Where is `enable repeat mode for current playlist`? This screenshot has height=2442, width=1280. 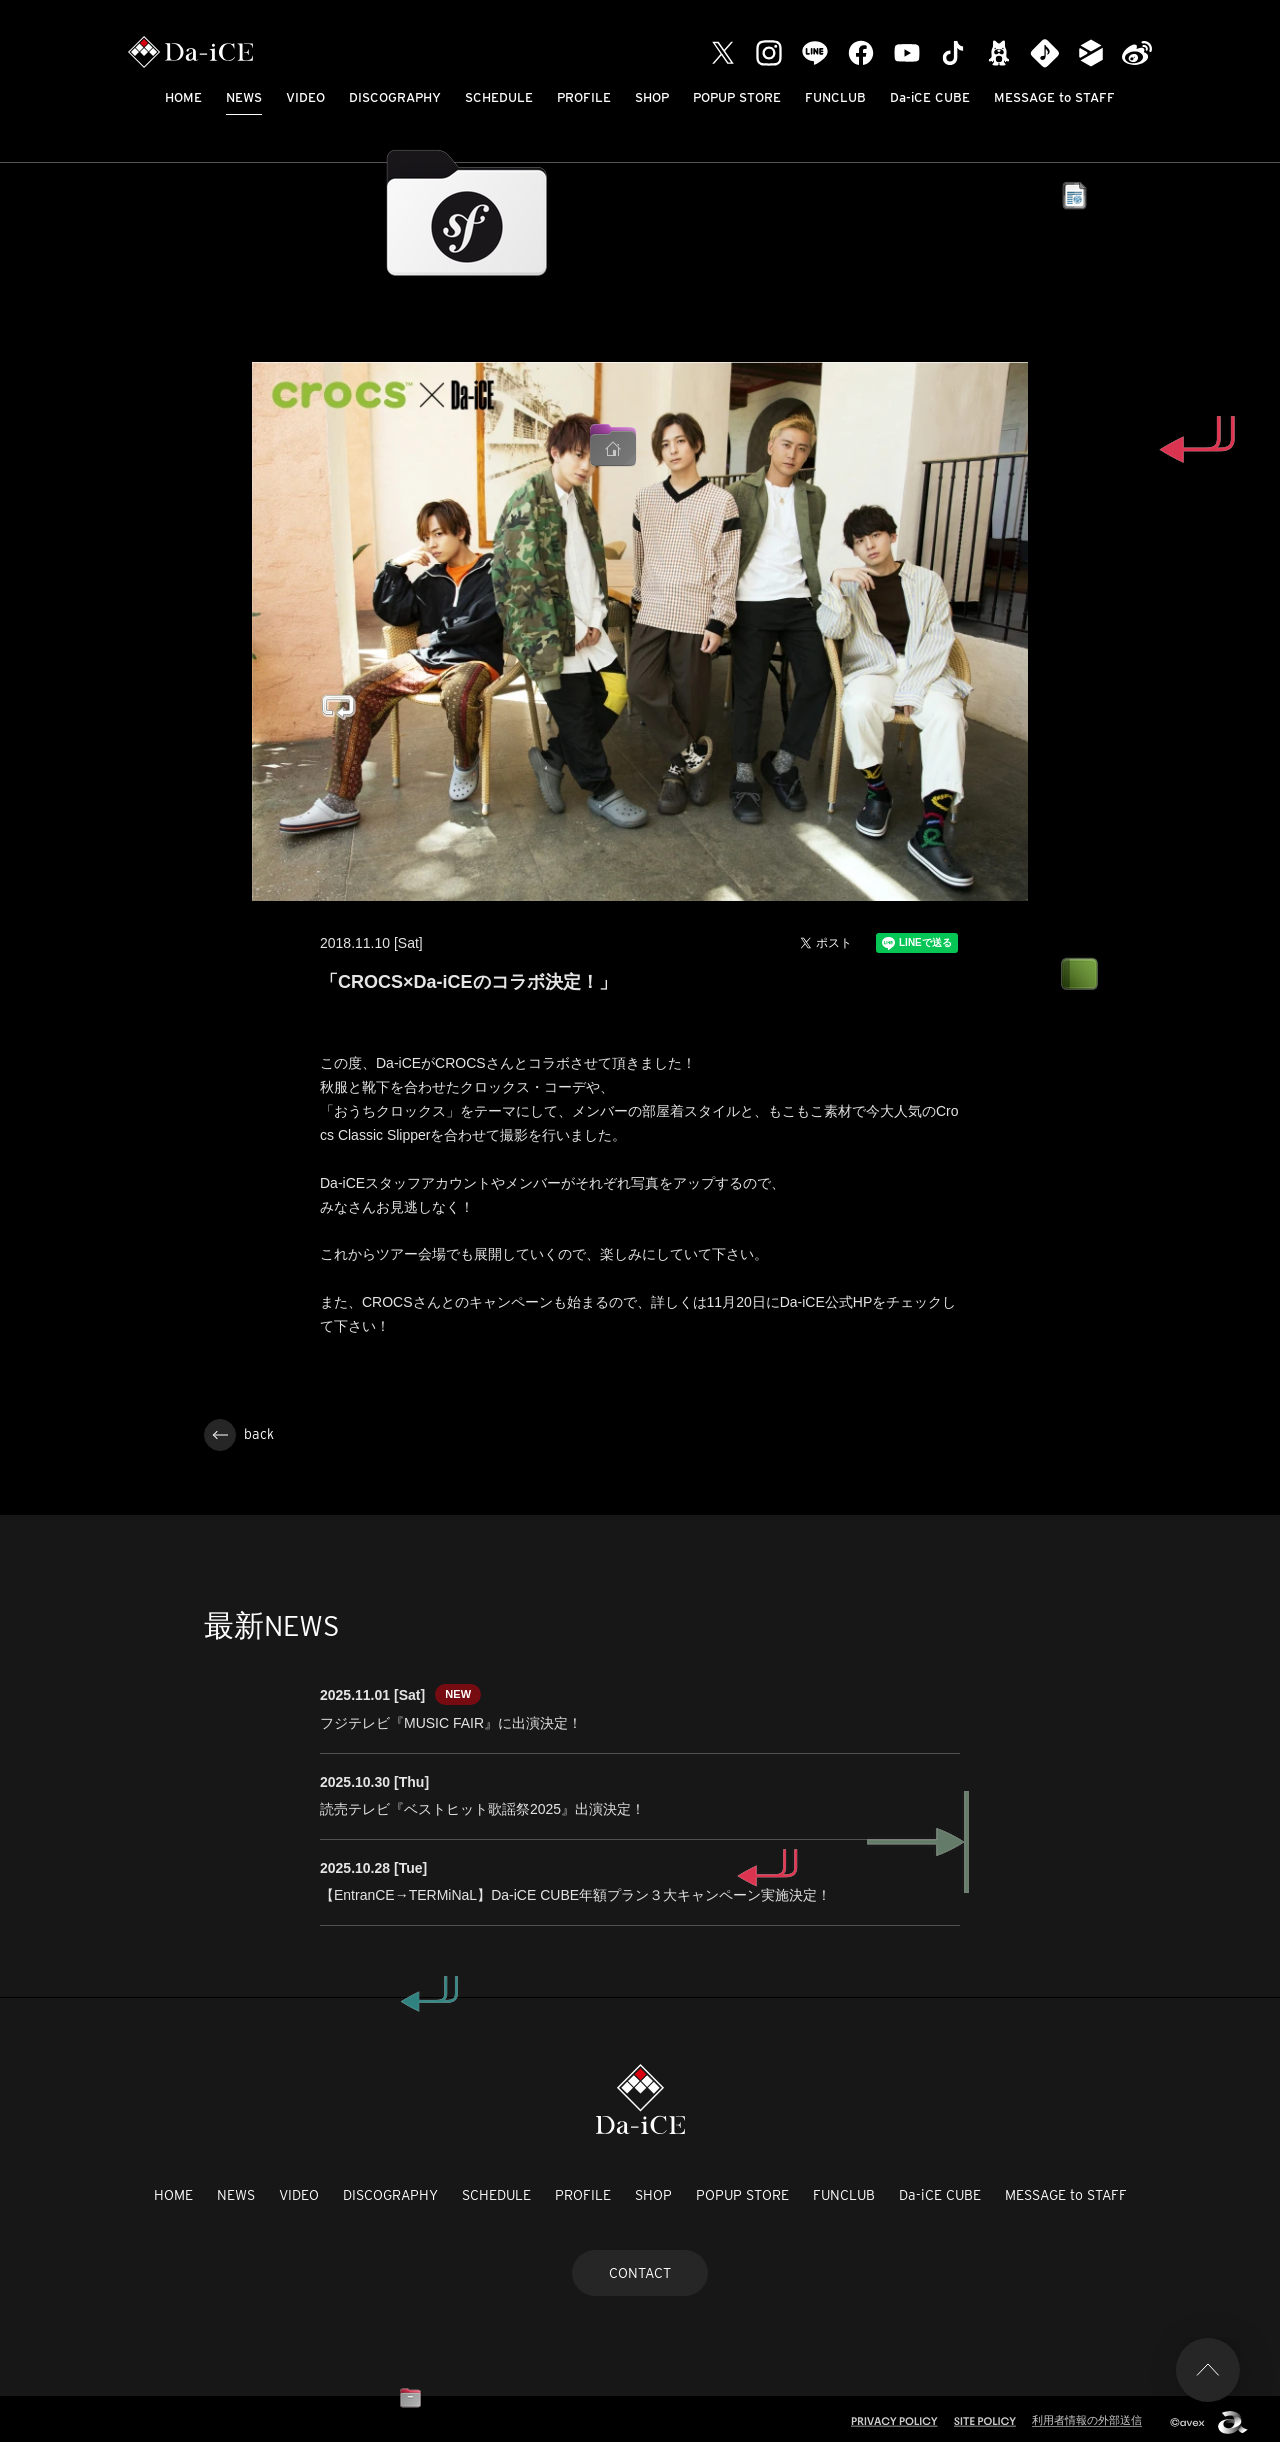 enable repeat mode for current playlist is located at coordinates (338, 705).